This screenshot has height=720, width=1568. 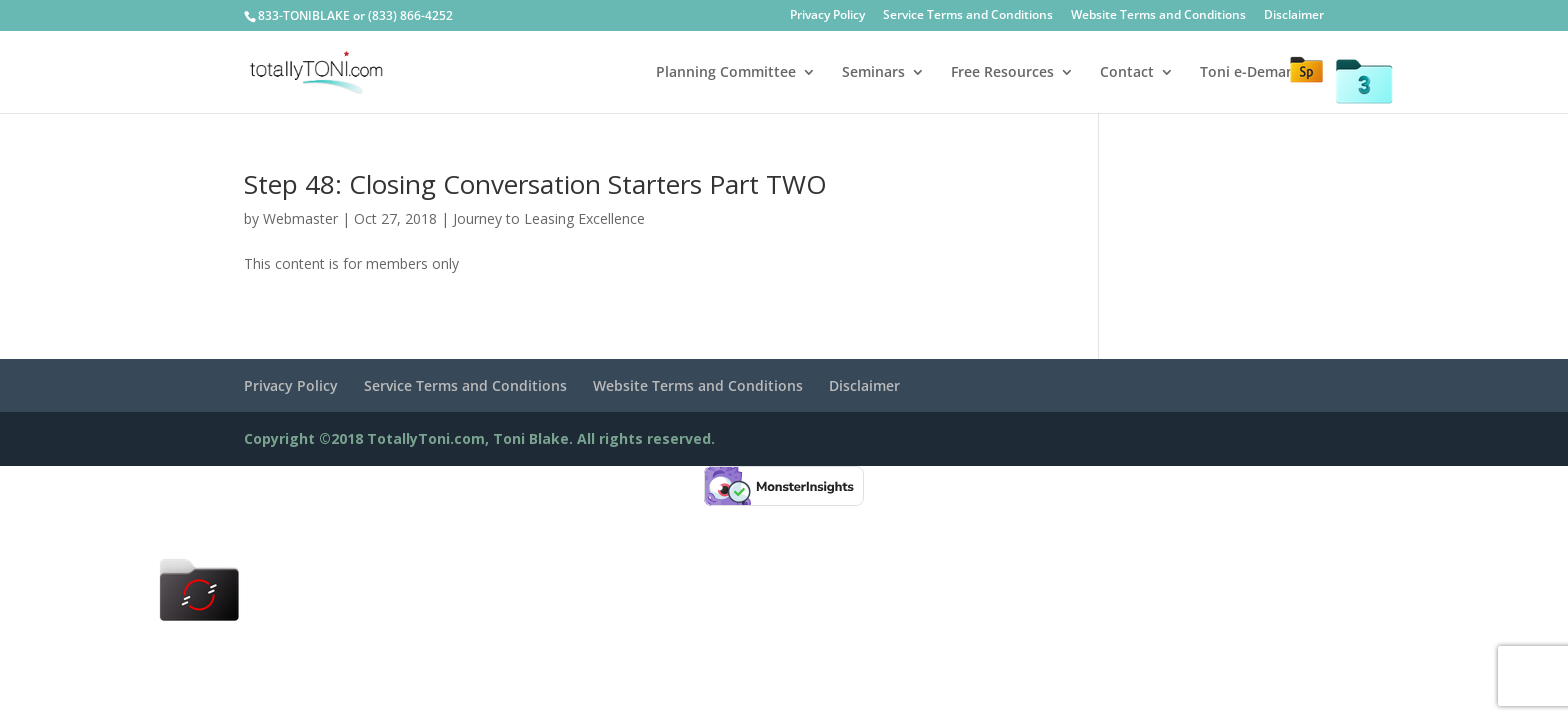 I want to click on folder containing autodesk 3ds max project files, so click(x=1364, y=83).